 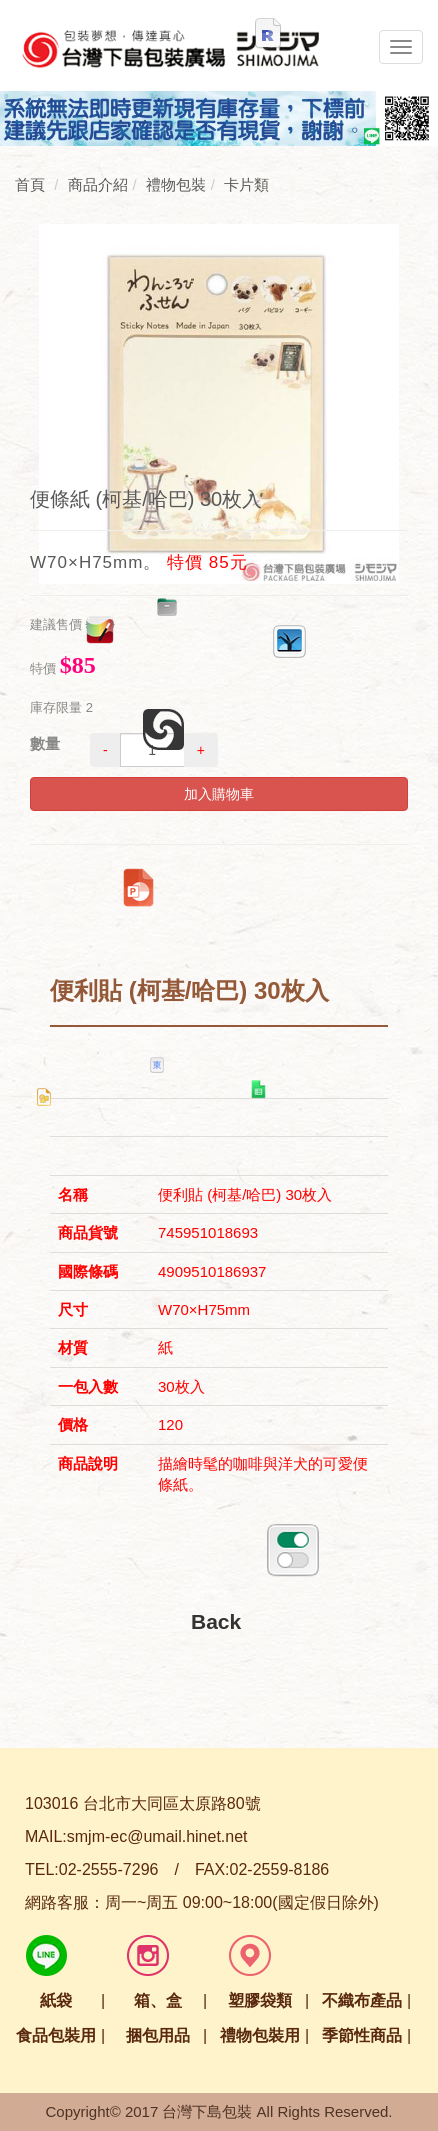 I want to click on open shotwell photo manager, so click(x=289, y=641).